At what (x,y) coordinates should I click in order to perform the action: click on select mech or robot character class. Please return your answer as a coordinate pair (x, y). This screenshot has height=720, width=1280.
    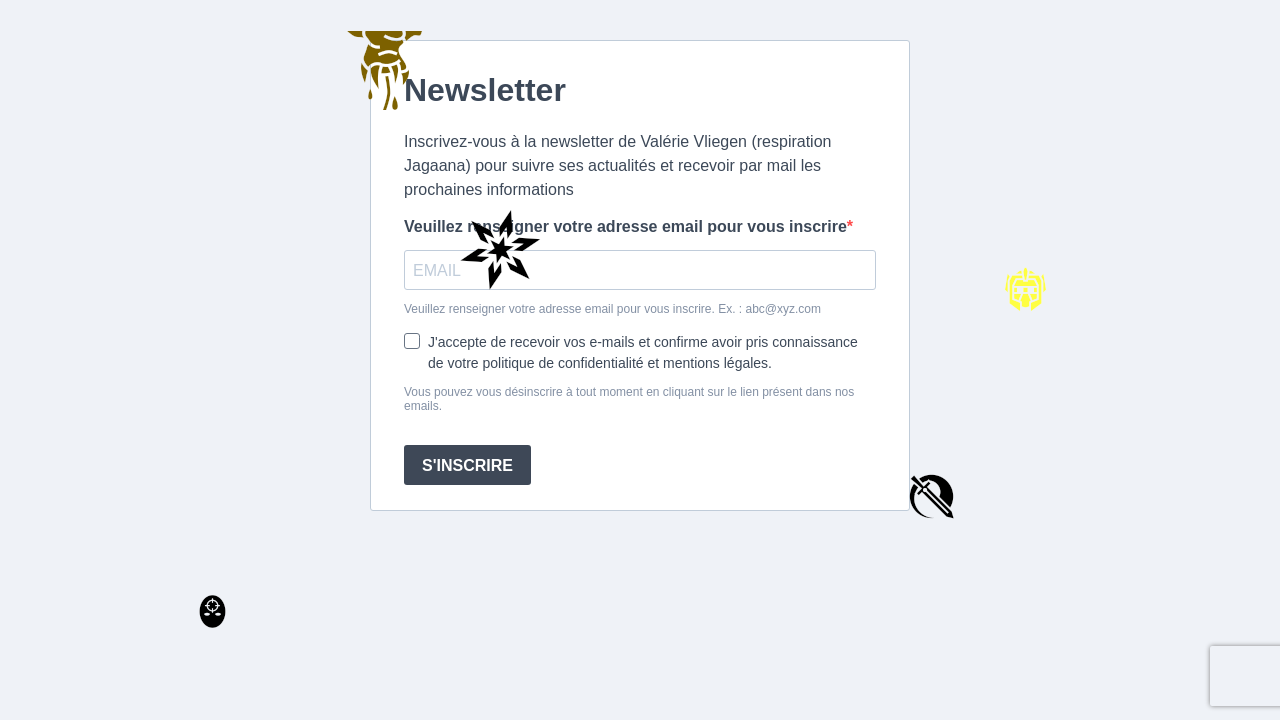
    Looking at the image, I should click on (1025, 289).